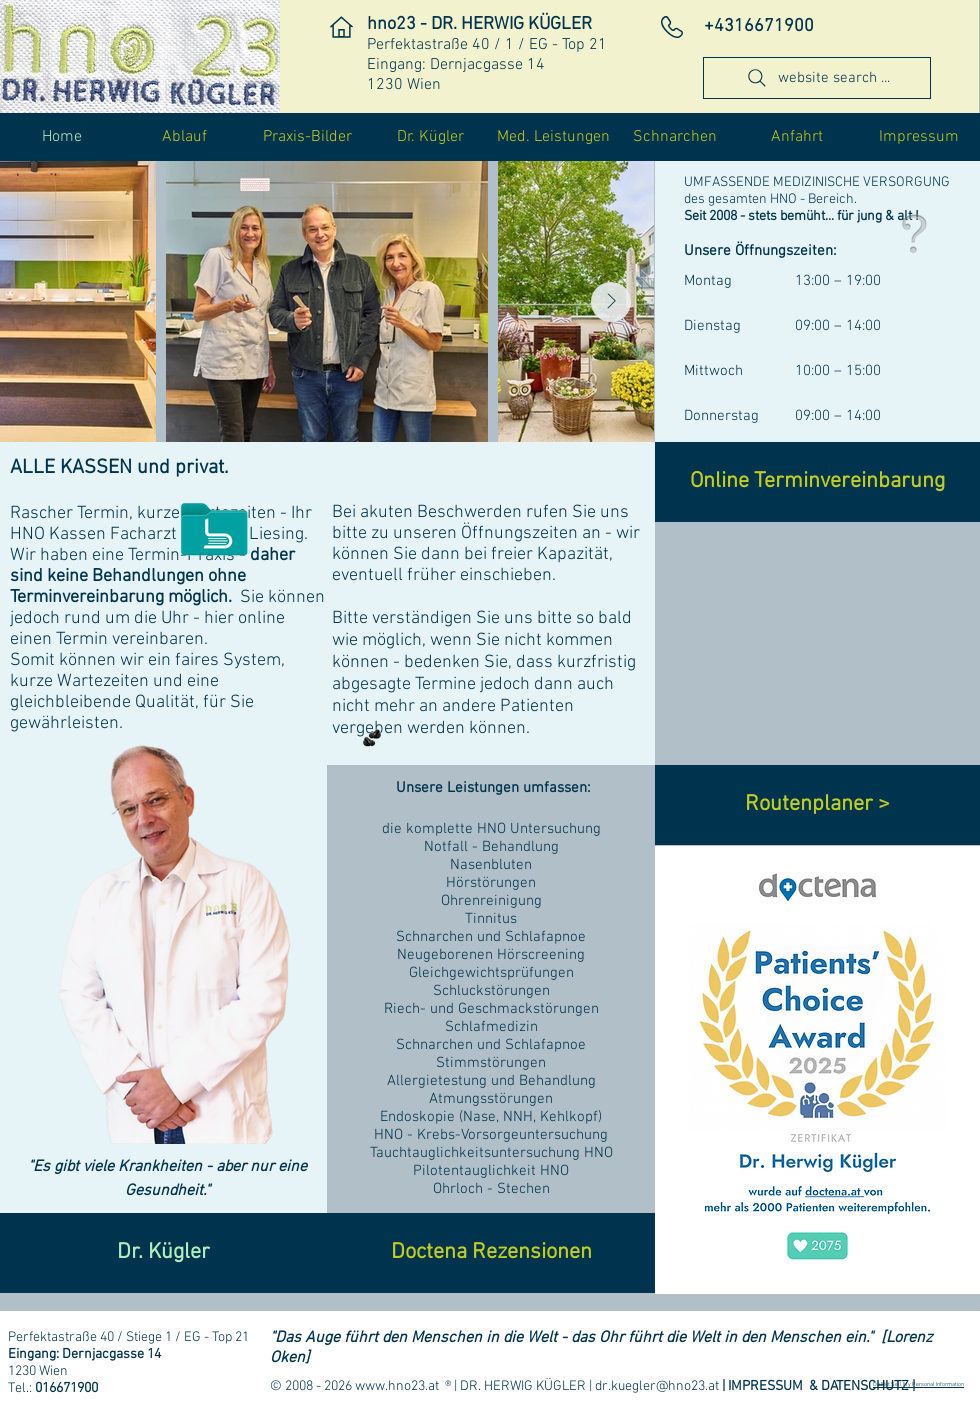 The width and height of the screenshot is (980, 1426). Describe the element at coordinates (255, 185) in the screenshot. I see `bluetooth keyboard connected` at that location.